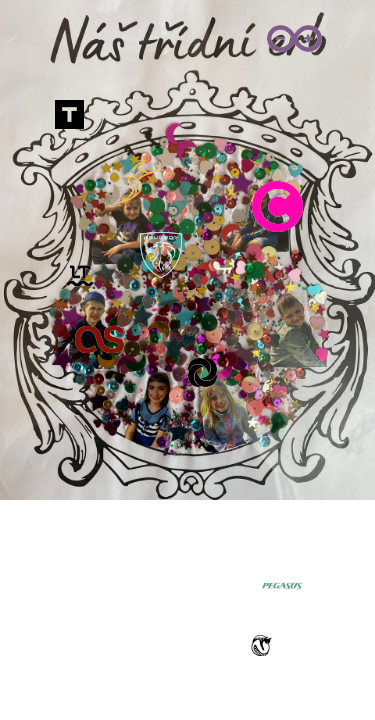 Image resolution: width=375 pixels, height=720 pixels. What do you see at coordinates (294, 38) in the screenshot?
I see `Arduino brand logo` at bounding box center [294, 38].